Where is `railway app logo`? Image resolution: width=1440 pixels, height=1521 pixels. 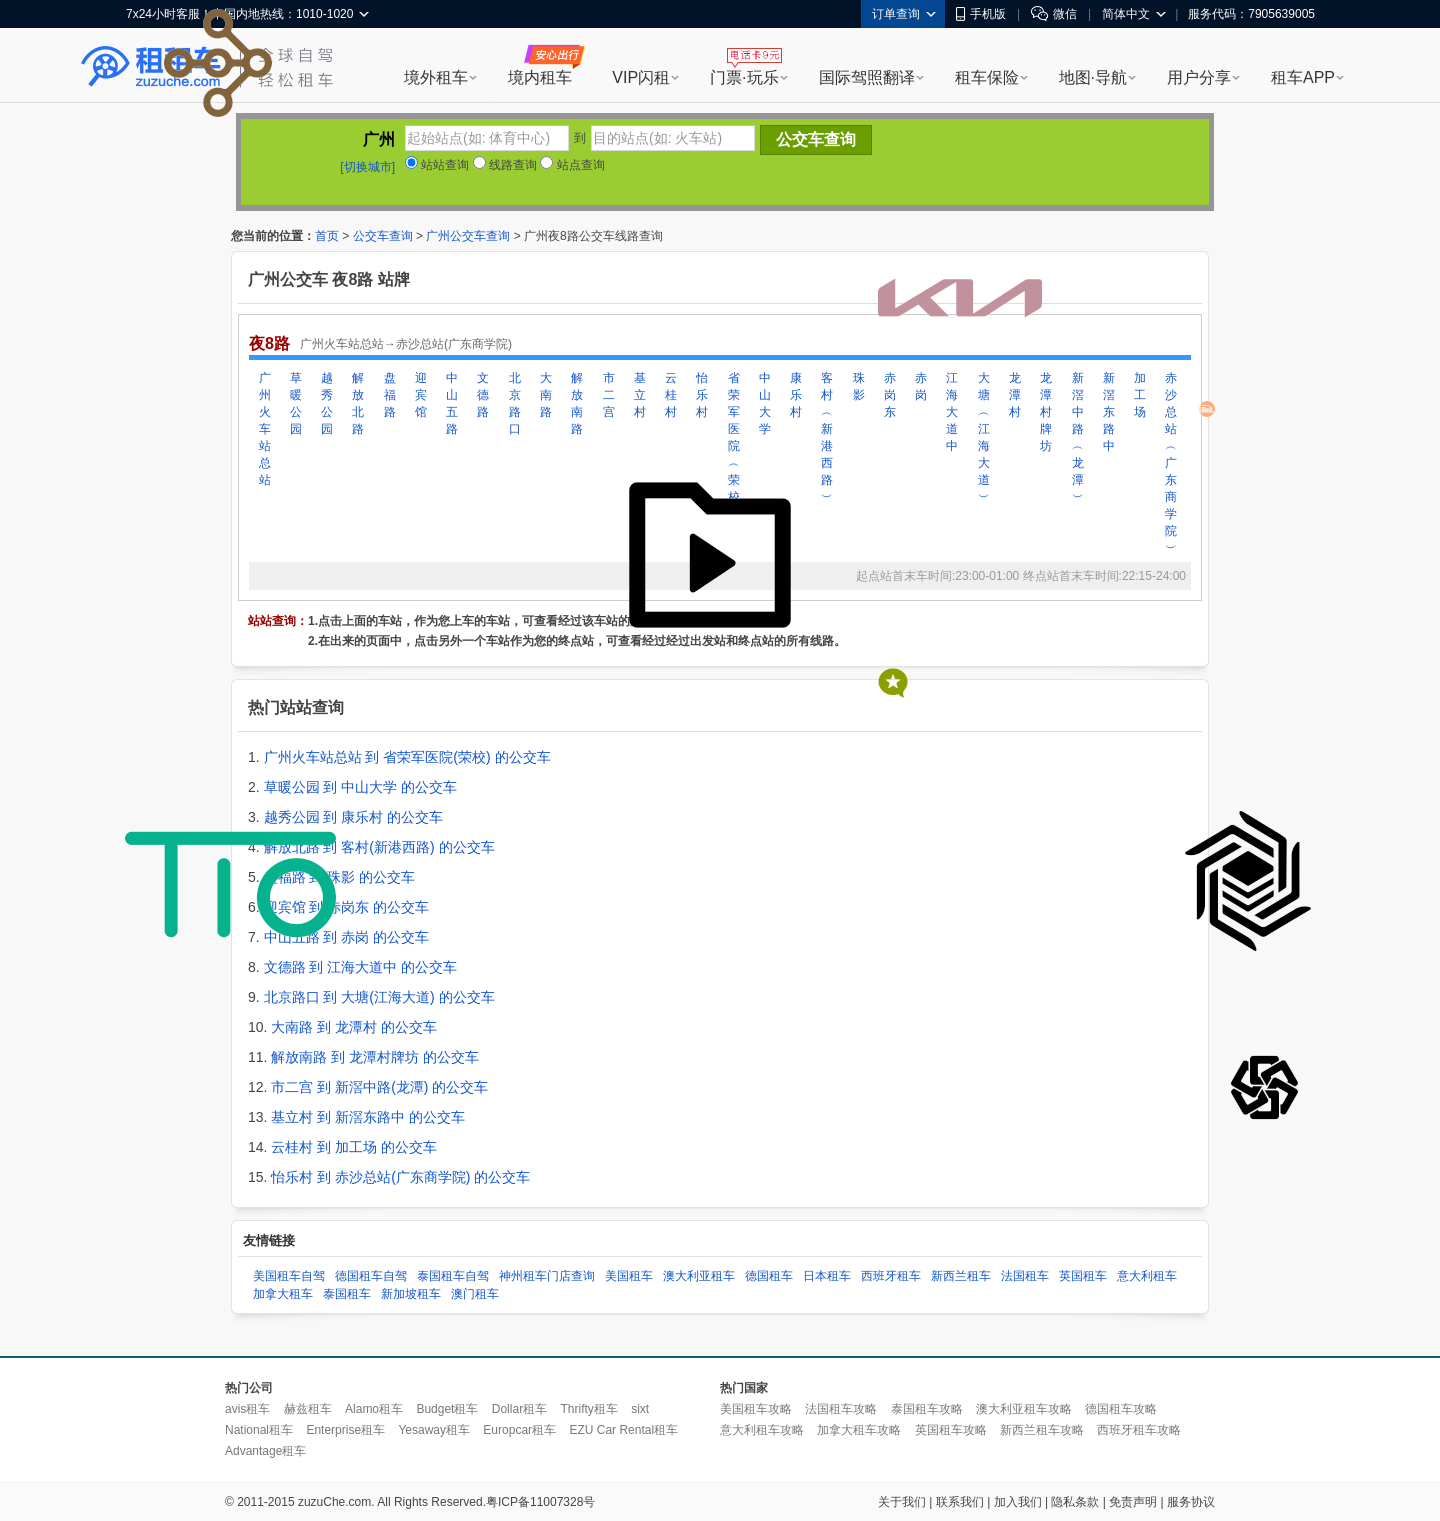
railway app logo is located at coordinates (1207, 409).